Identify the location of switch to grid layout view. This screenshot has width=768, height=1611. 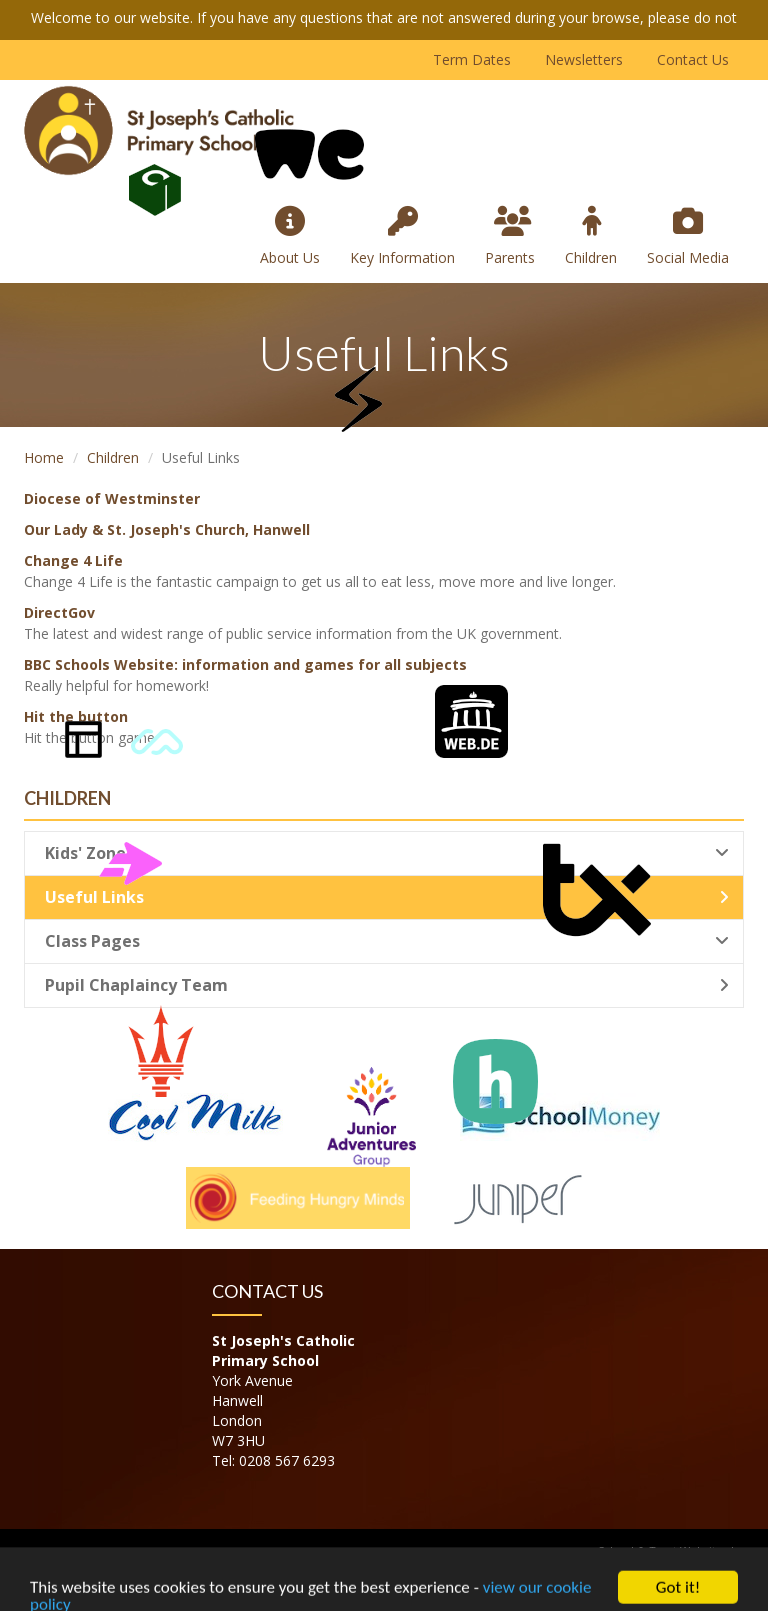
(83, 739).